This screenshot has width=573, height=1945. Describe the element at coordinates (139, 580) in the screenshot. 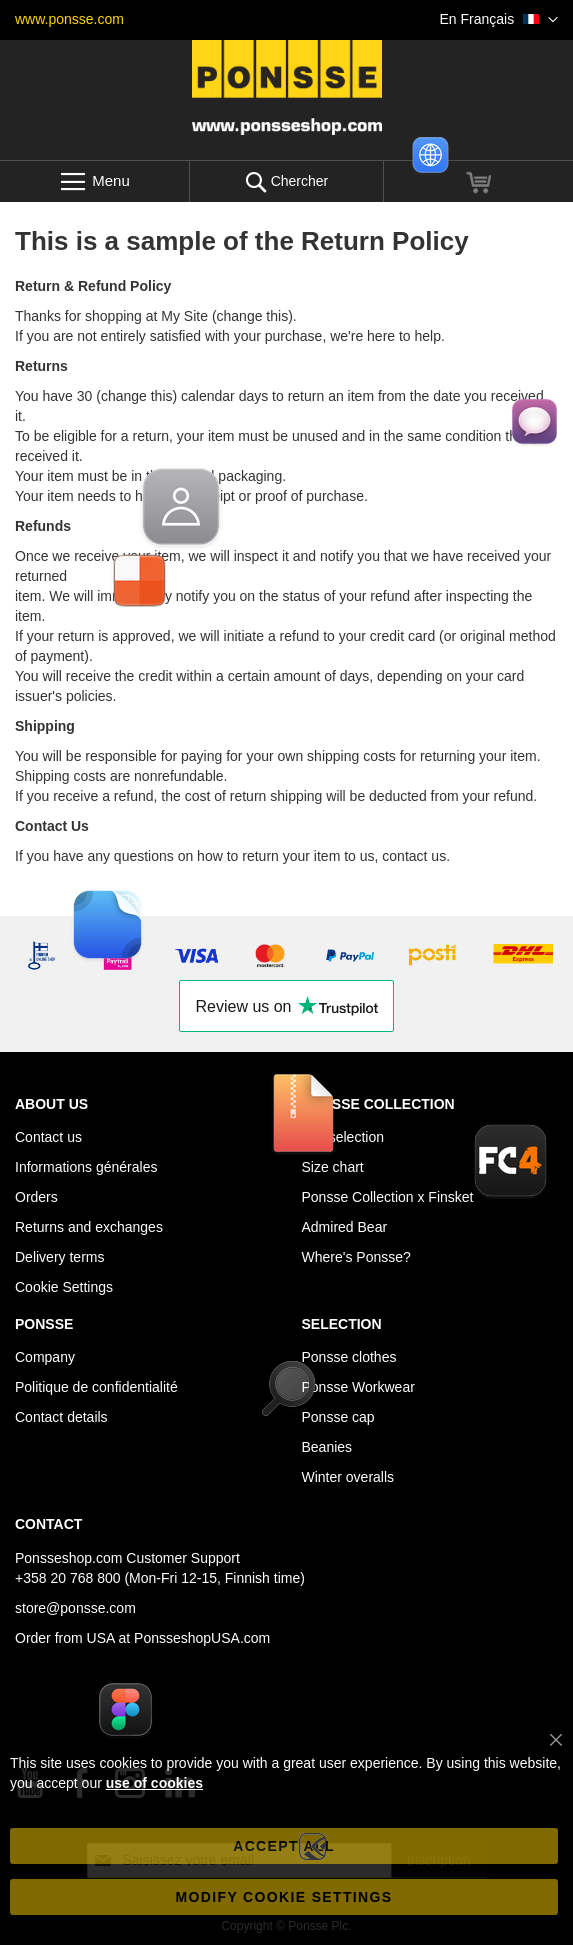

I see `switch to the top-left workspace` at that location.